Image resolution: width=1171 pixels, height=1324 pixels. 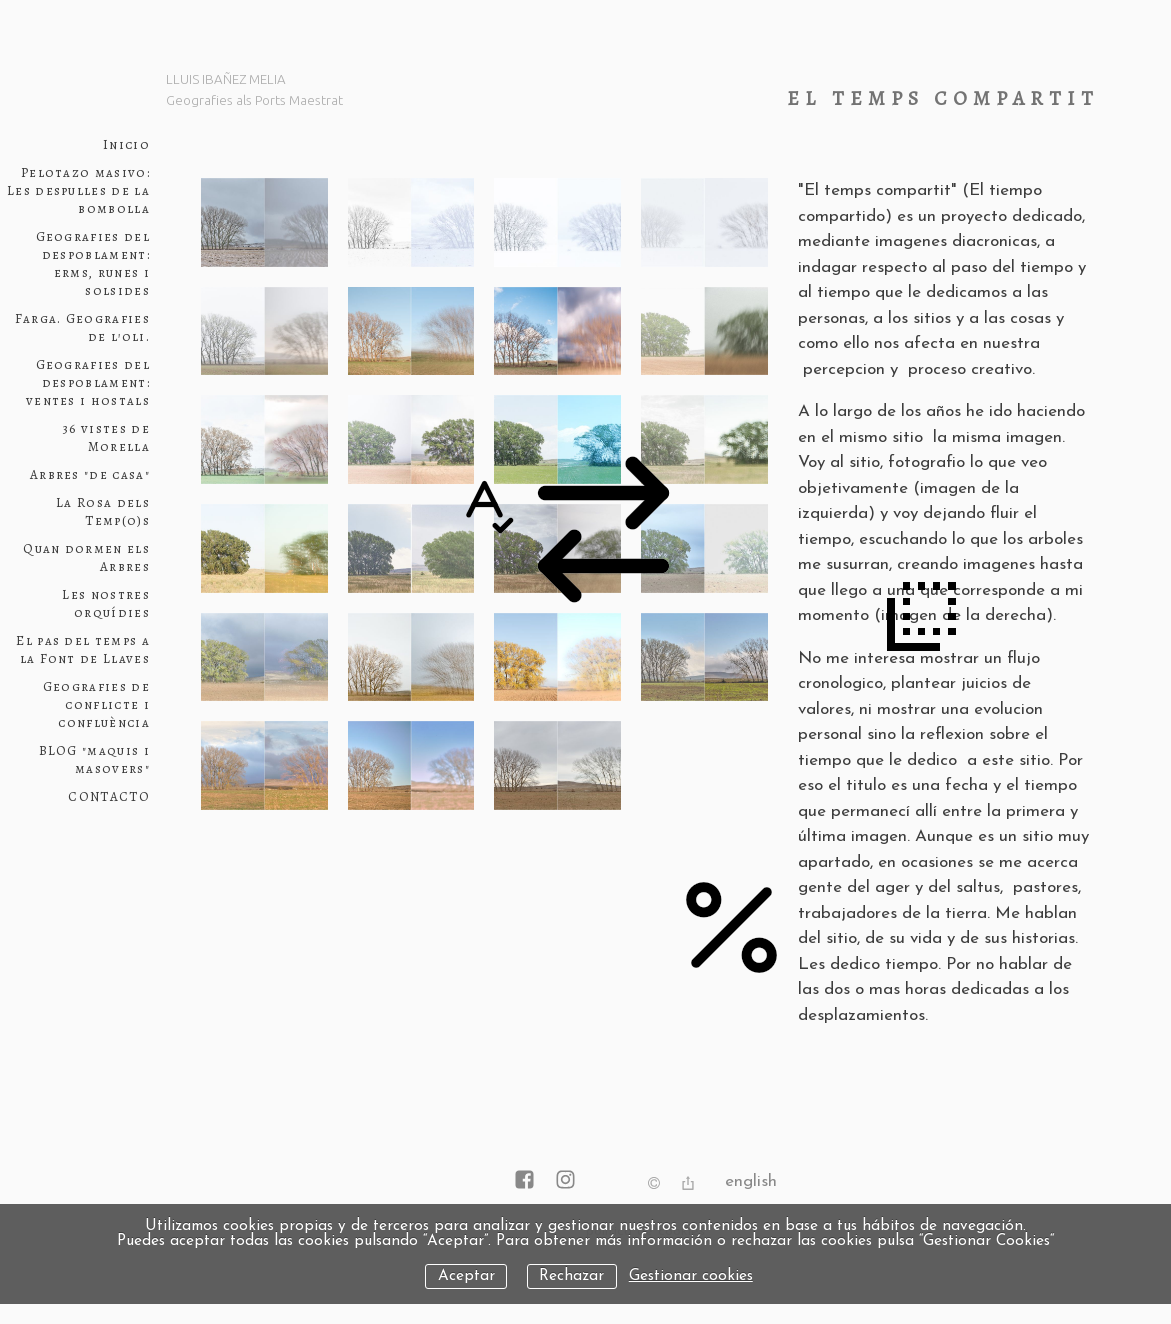 What do you see at coordinates (603, 529) in the screenshot?
I see `swap or exchange items` at bounding box center [603, 529].